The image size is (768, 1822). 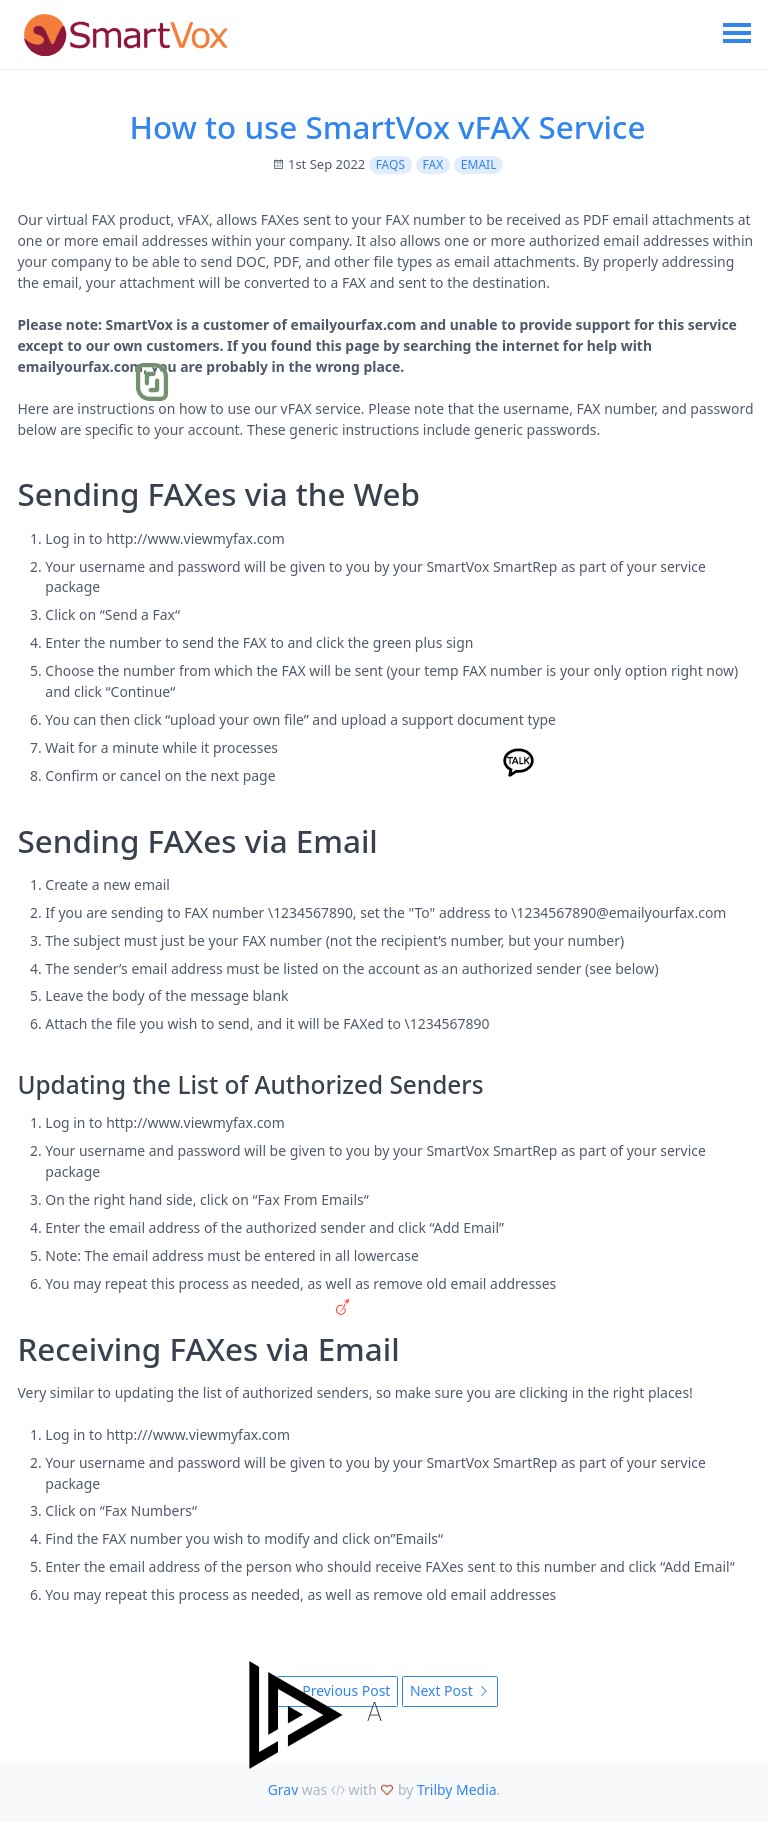 I want to click on open KakaoTalk messenger, so click(x=518, y=761).